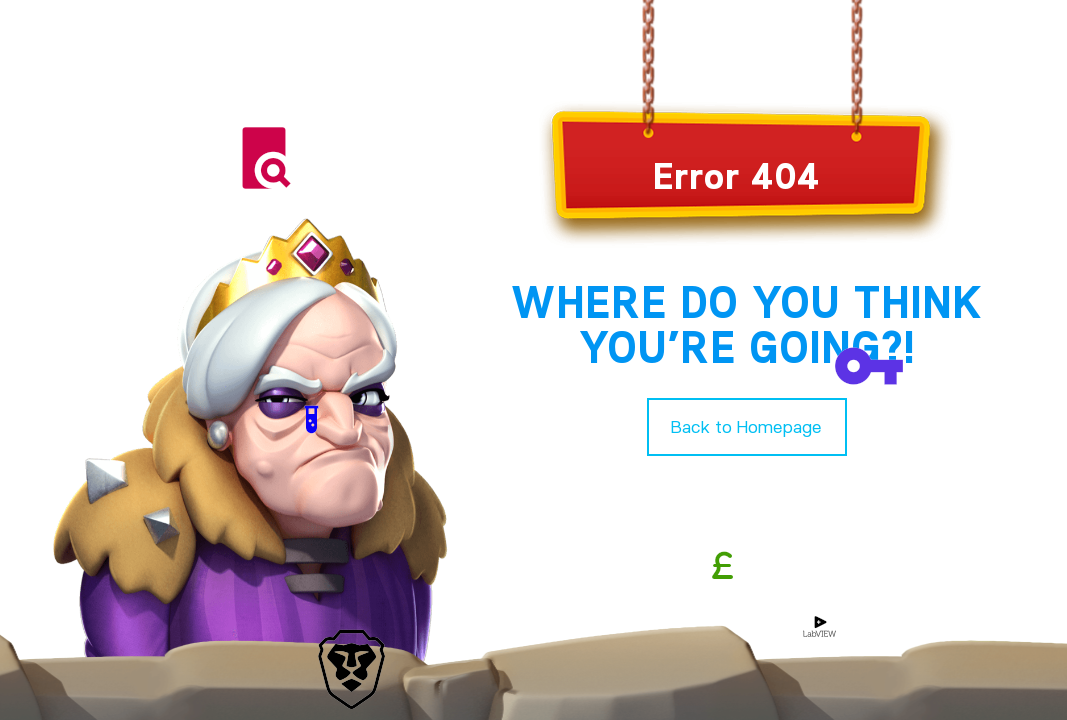 The width and height of the screenshot is (1067, 720). I want to click on open LabVIEW application, so click(819, 626).